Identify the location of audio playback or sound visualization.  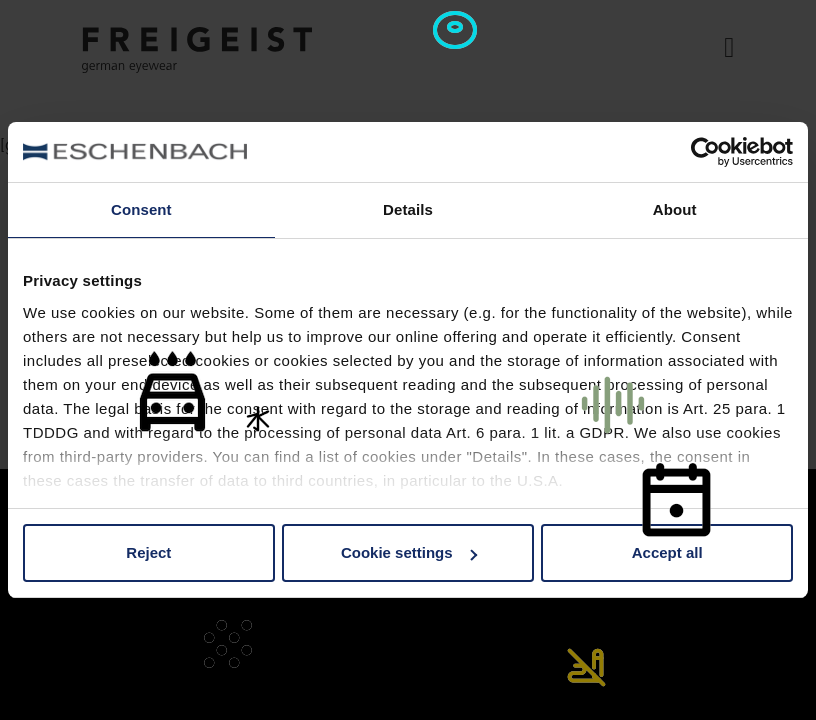
(613, 405).